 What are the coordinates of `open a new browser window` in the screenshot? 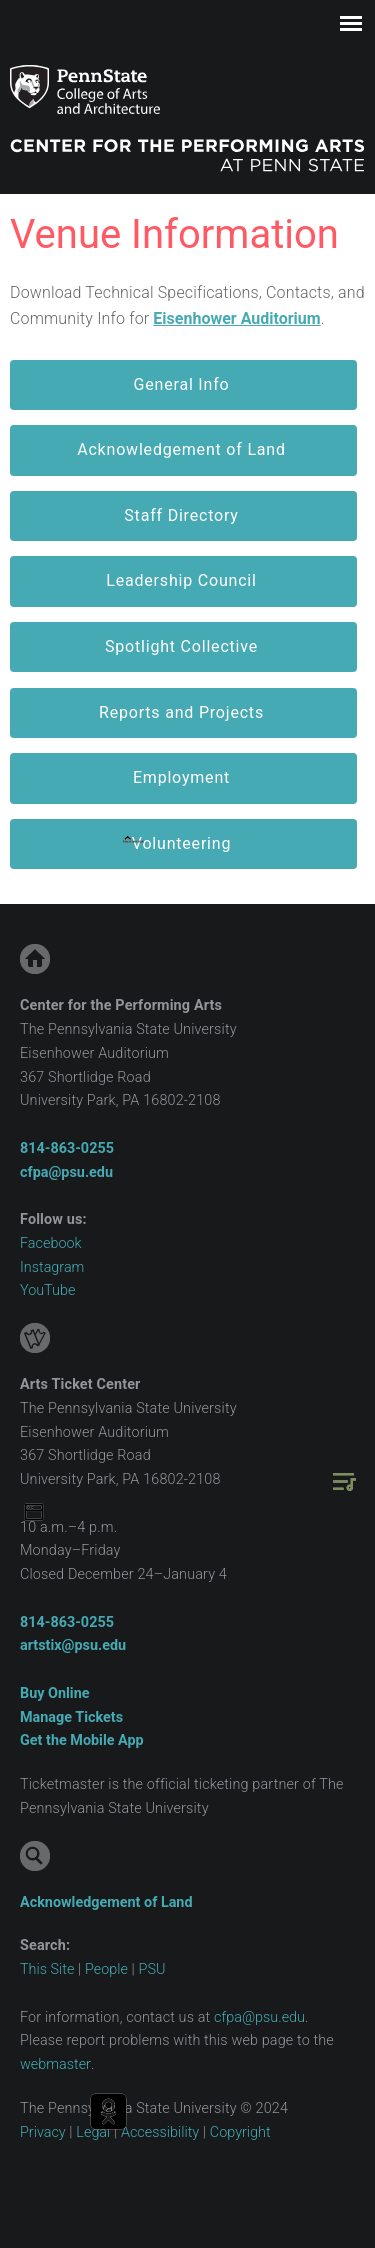 It's located at (34, 1512).